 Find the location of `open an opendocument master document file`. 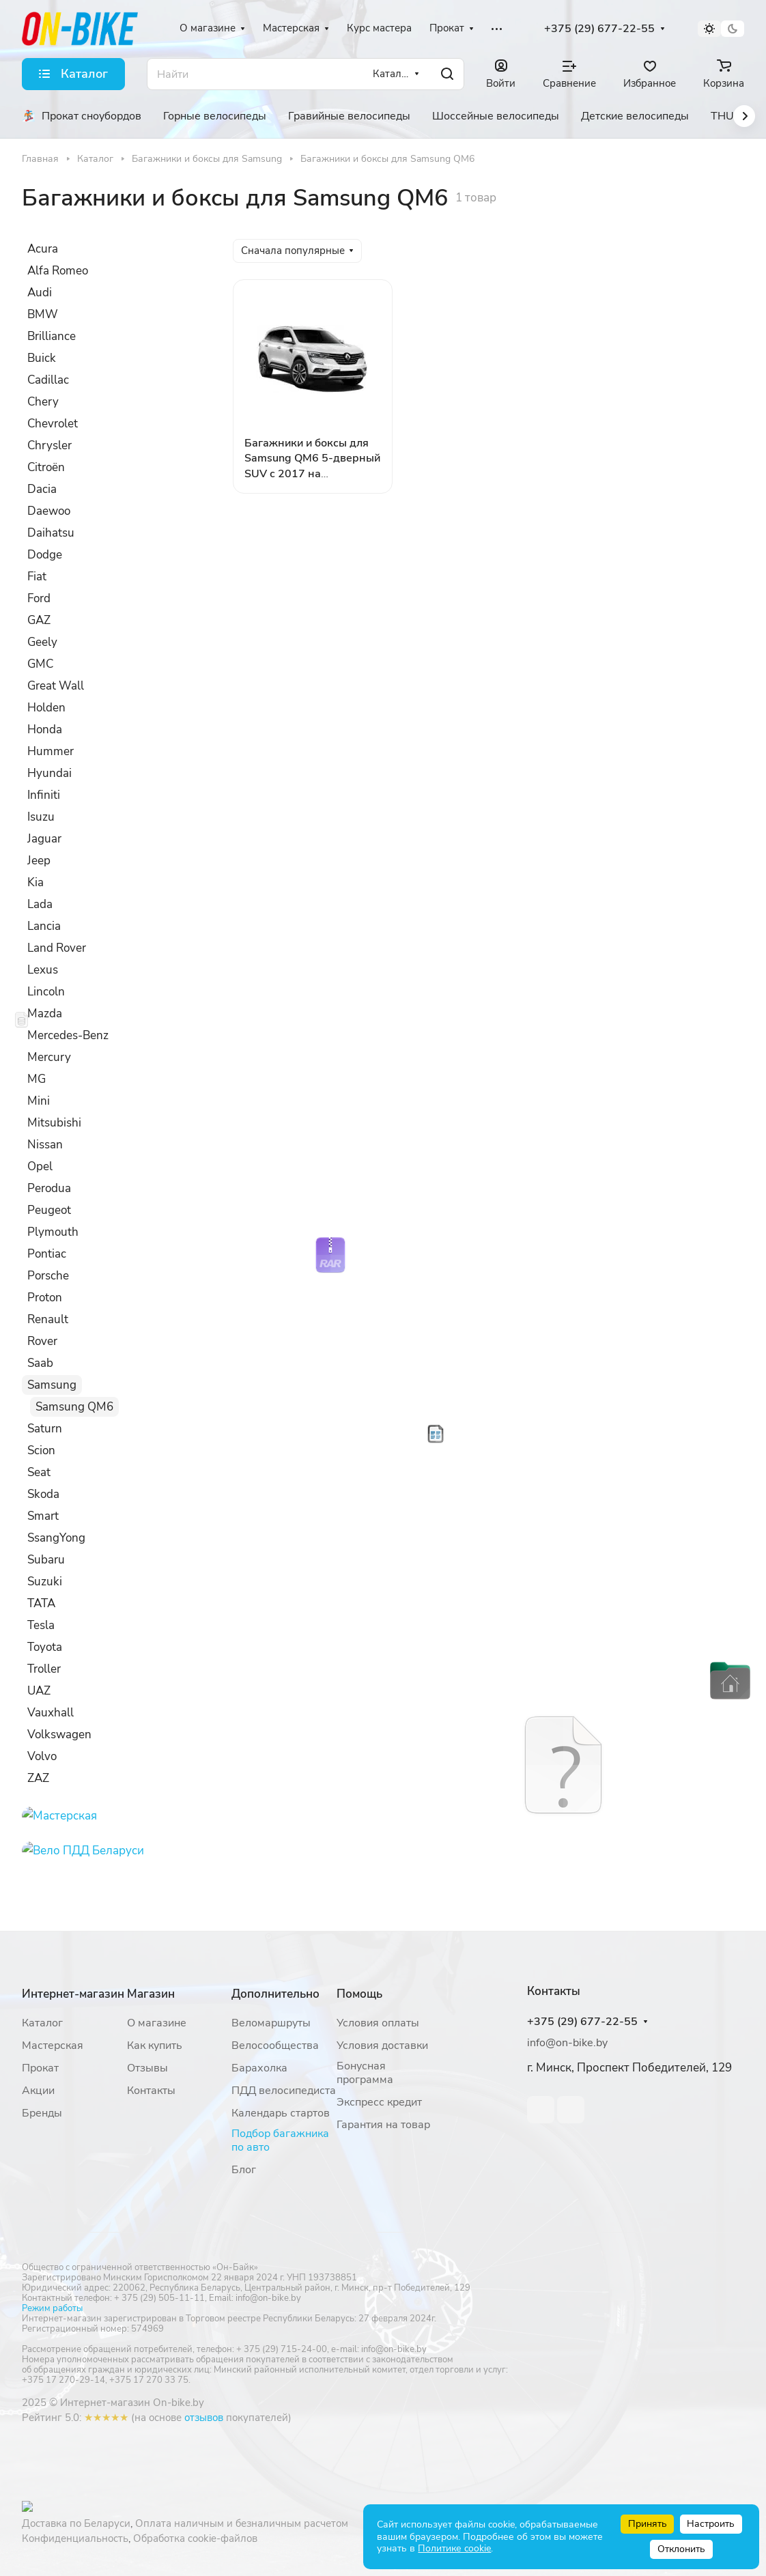

open an opendocument master document file is located at coordinates (436, 1434).